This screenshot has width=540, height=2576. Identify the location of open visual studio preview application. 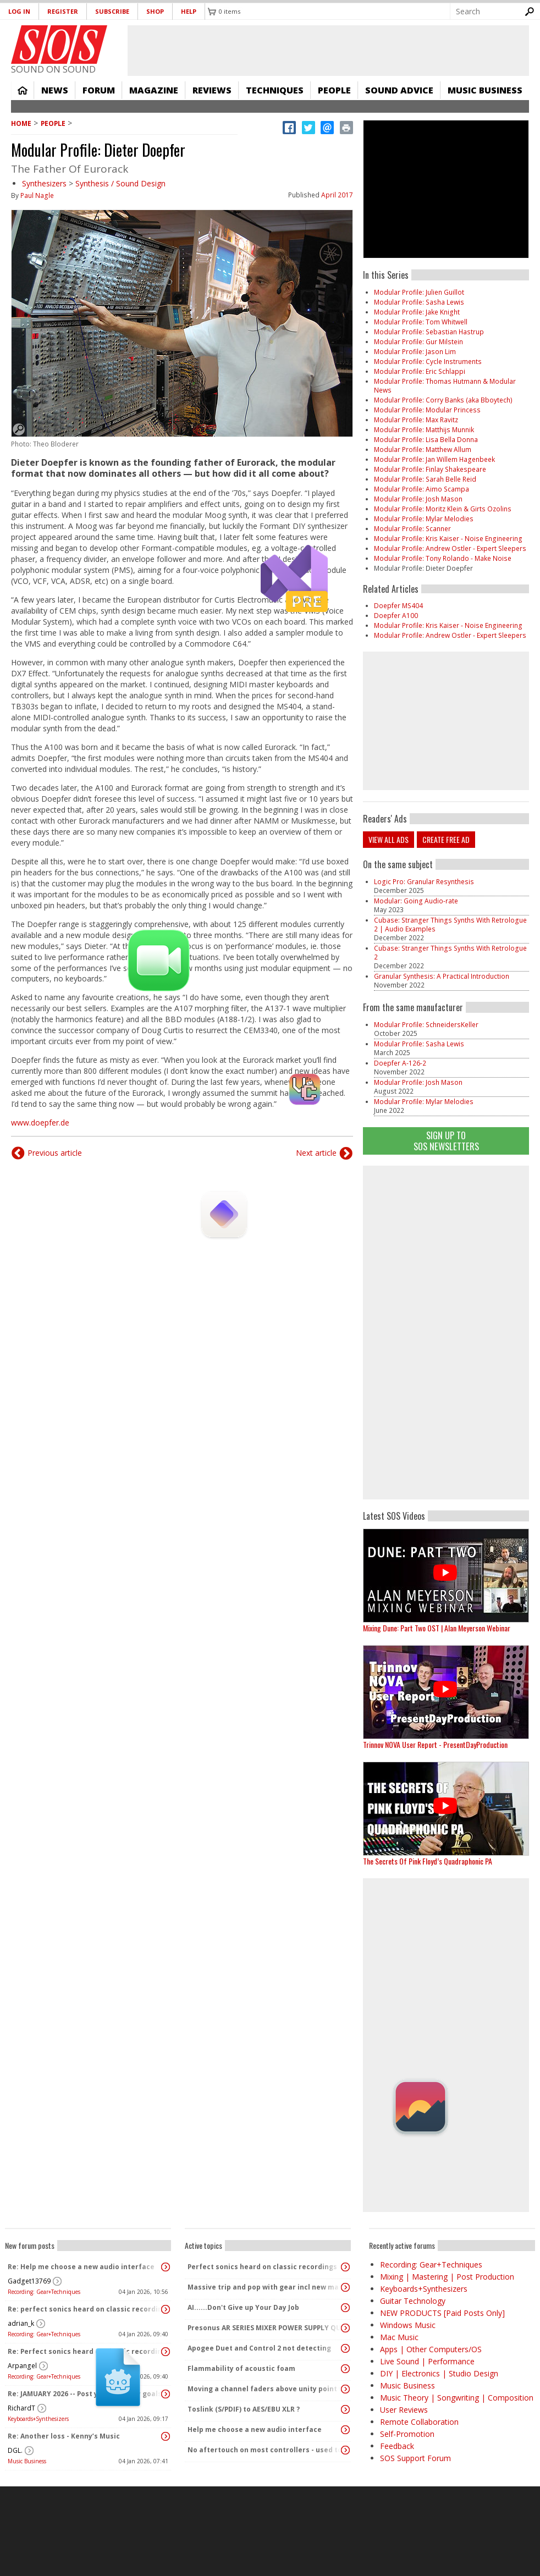
(294, 578).